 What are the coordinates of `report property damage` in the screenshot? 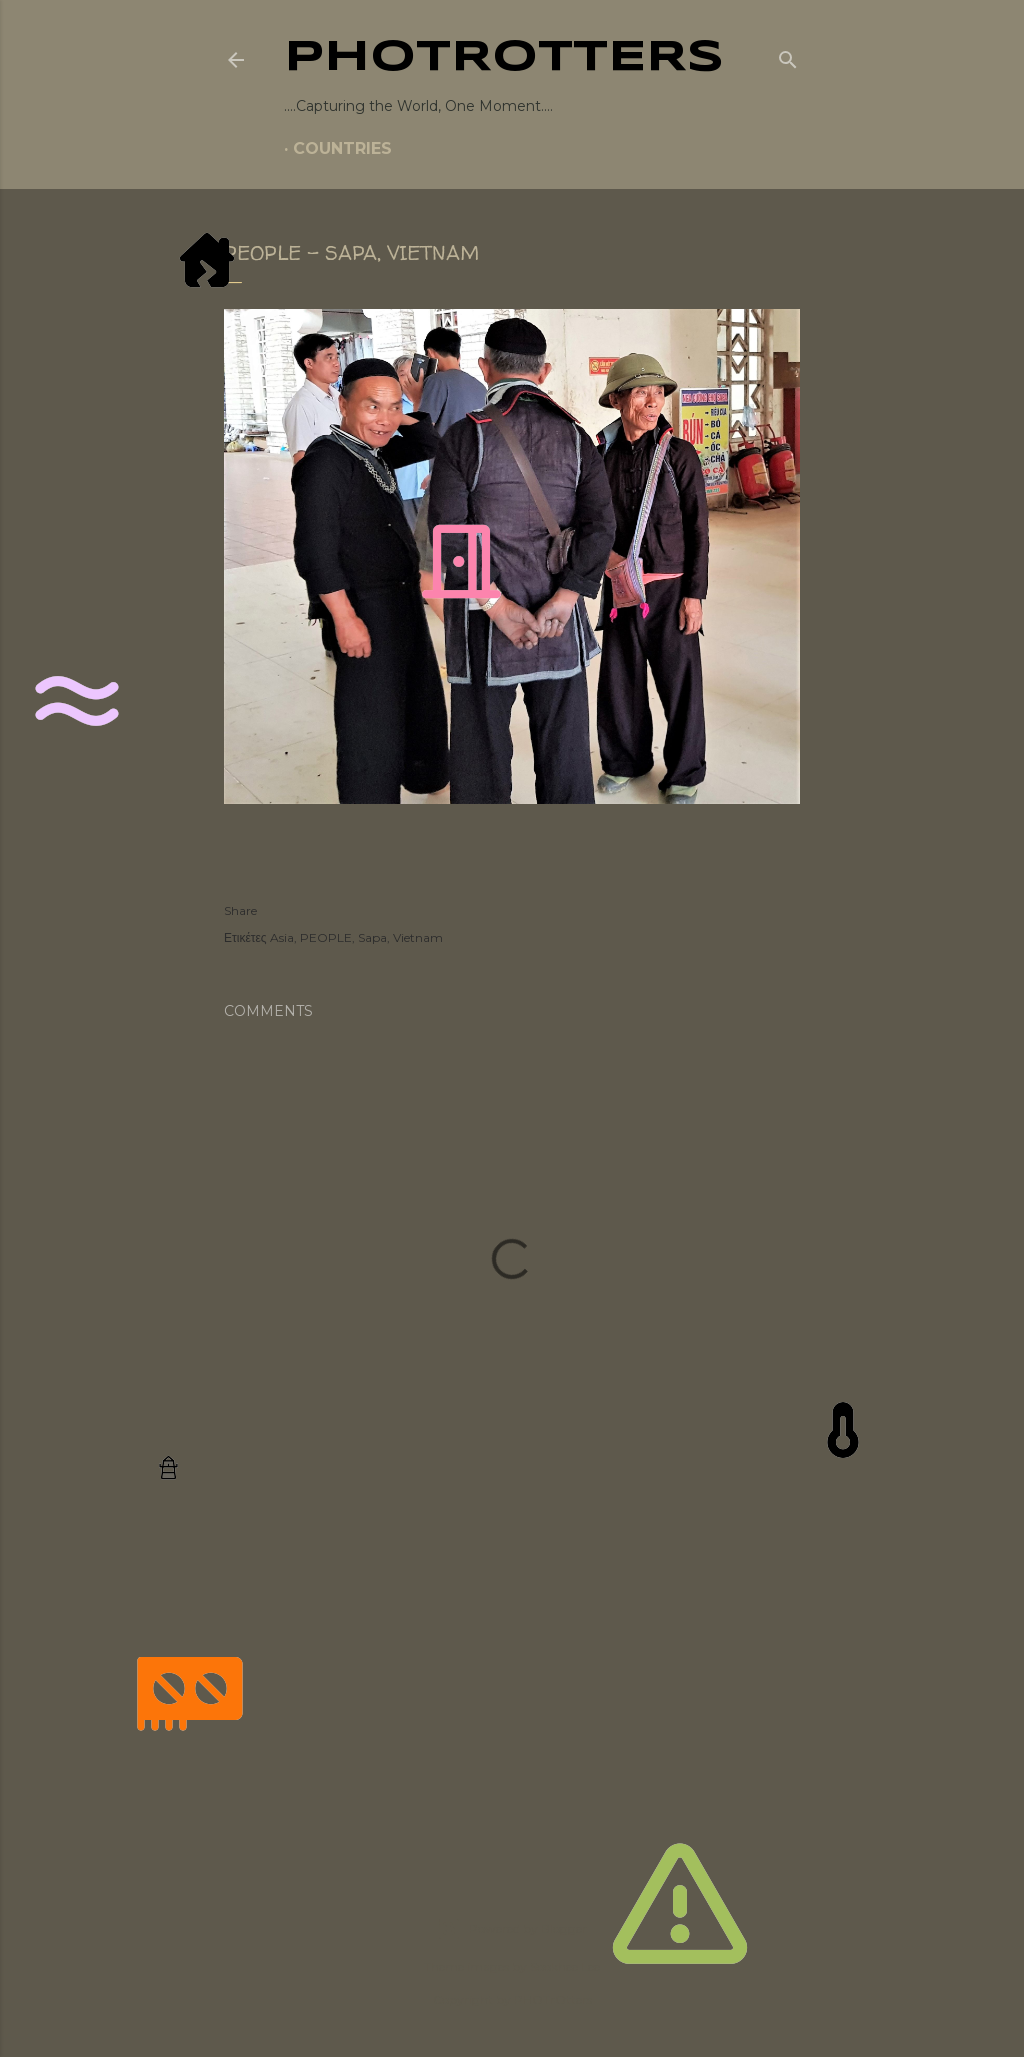 It's located at (207, 260).